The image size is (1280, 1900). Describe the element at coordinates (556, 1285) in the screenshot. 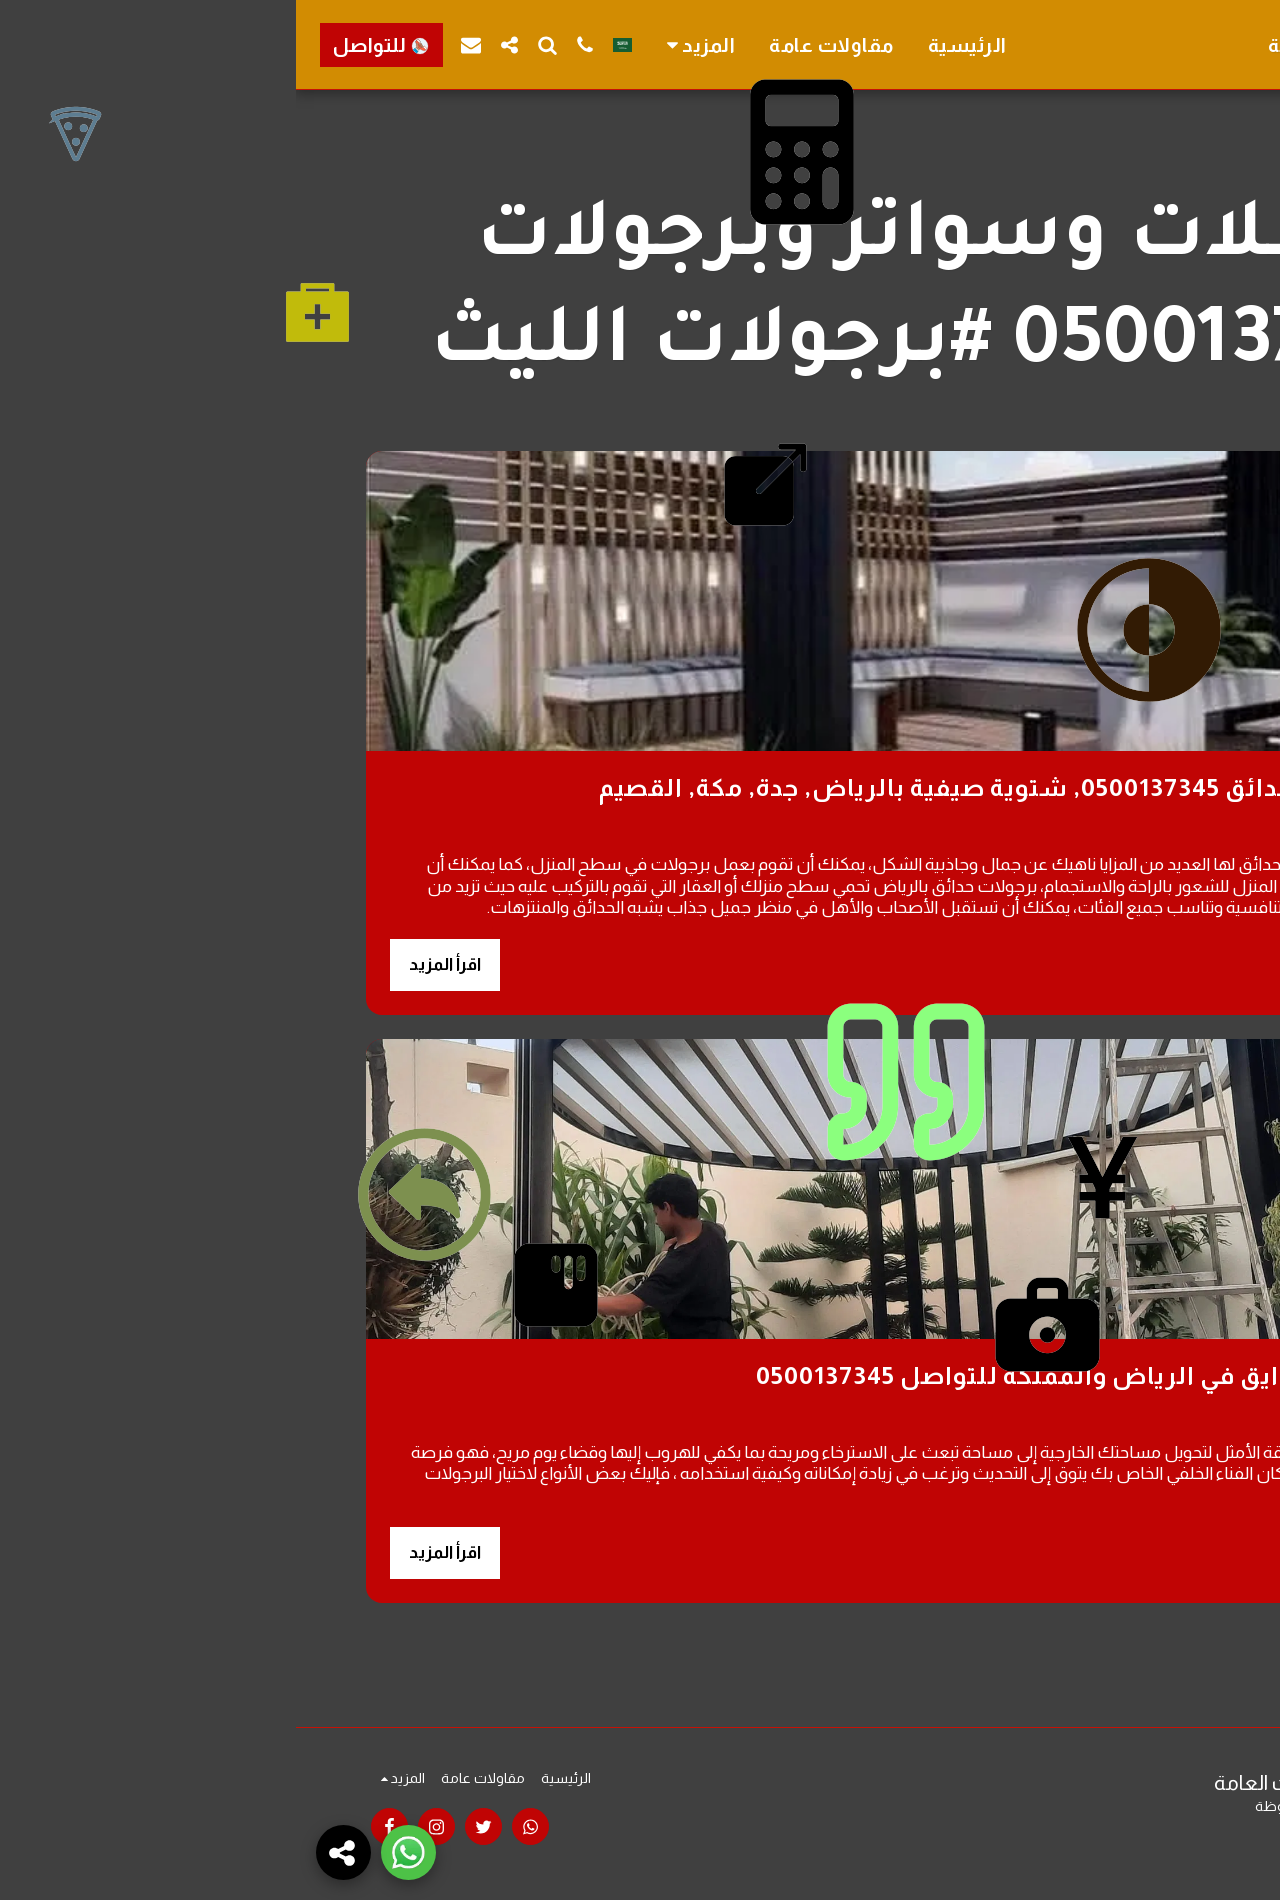

I see `align content to top-right corner` at that location.